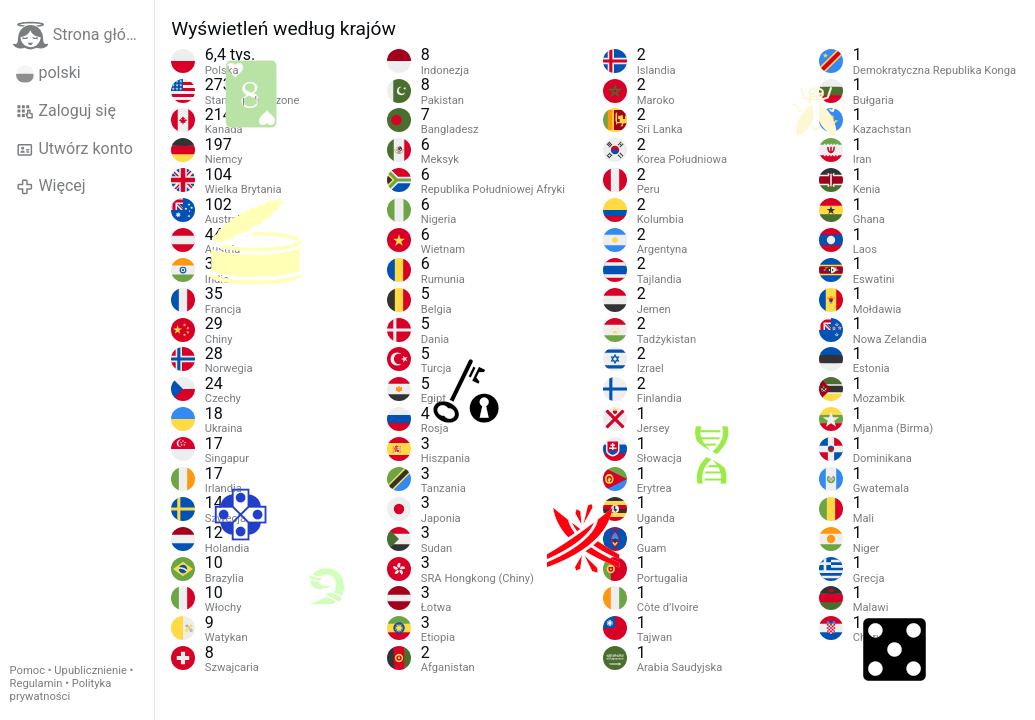 The width and height of the screenshot is (1035, 720). What do you see at coordinates (255, 241) in the screenshot?
I see `opened canned food item` at bounding box center [255, 241].